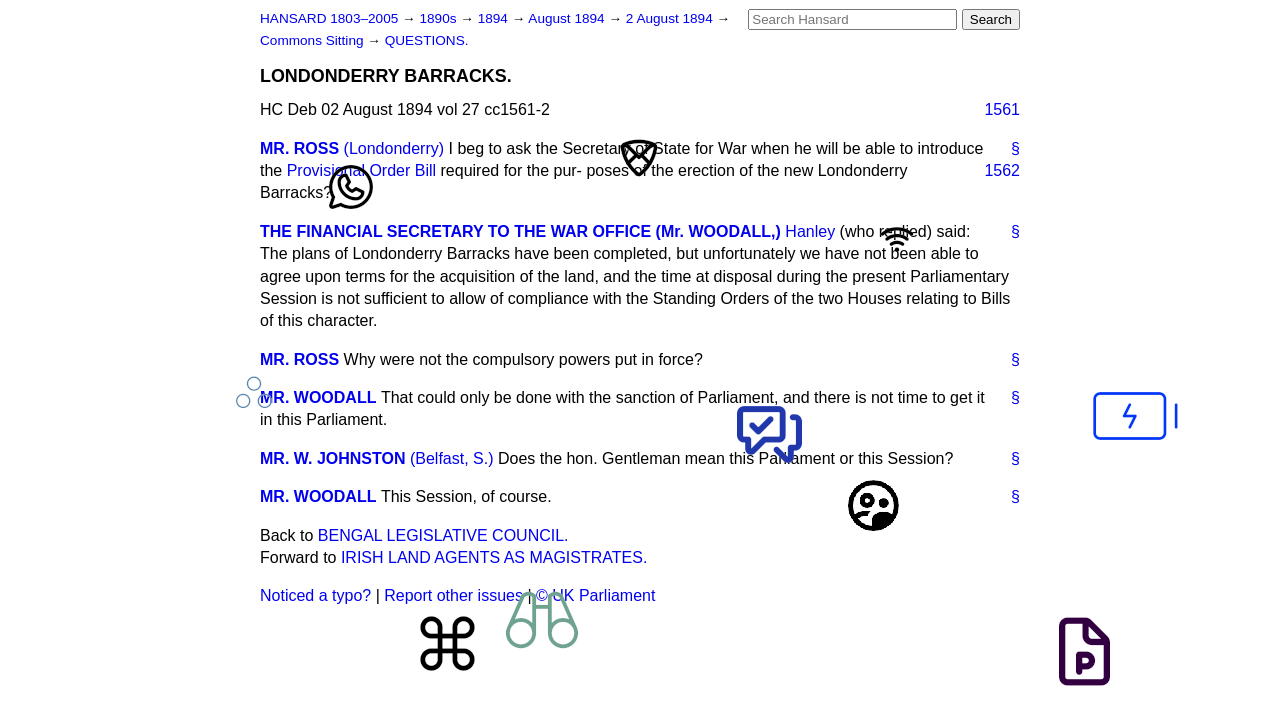 This screenshot has height=720, width=1280. I want to click on indicates device is currently charging, so click(1134, 416).